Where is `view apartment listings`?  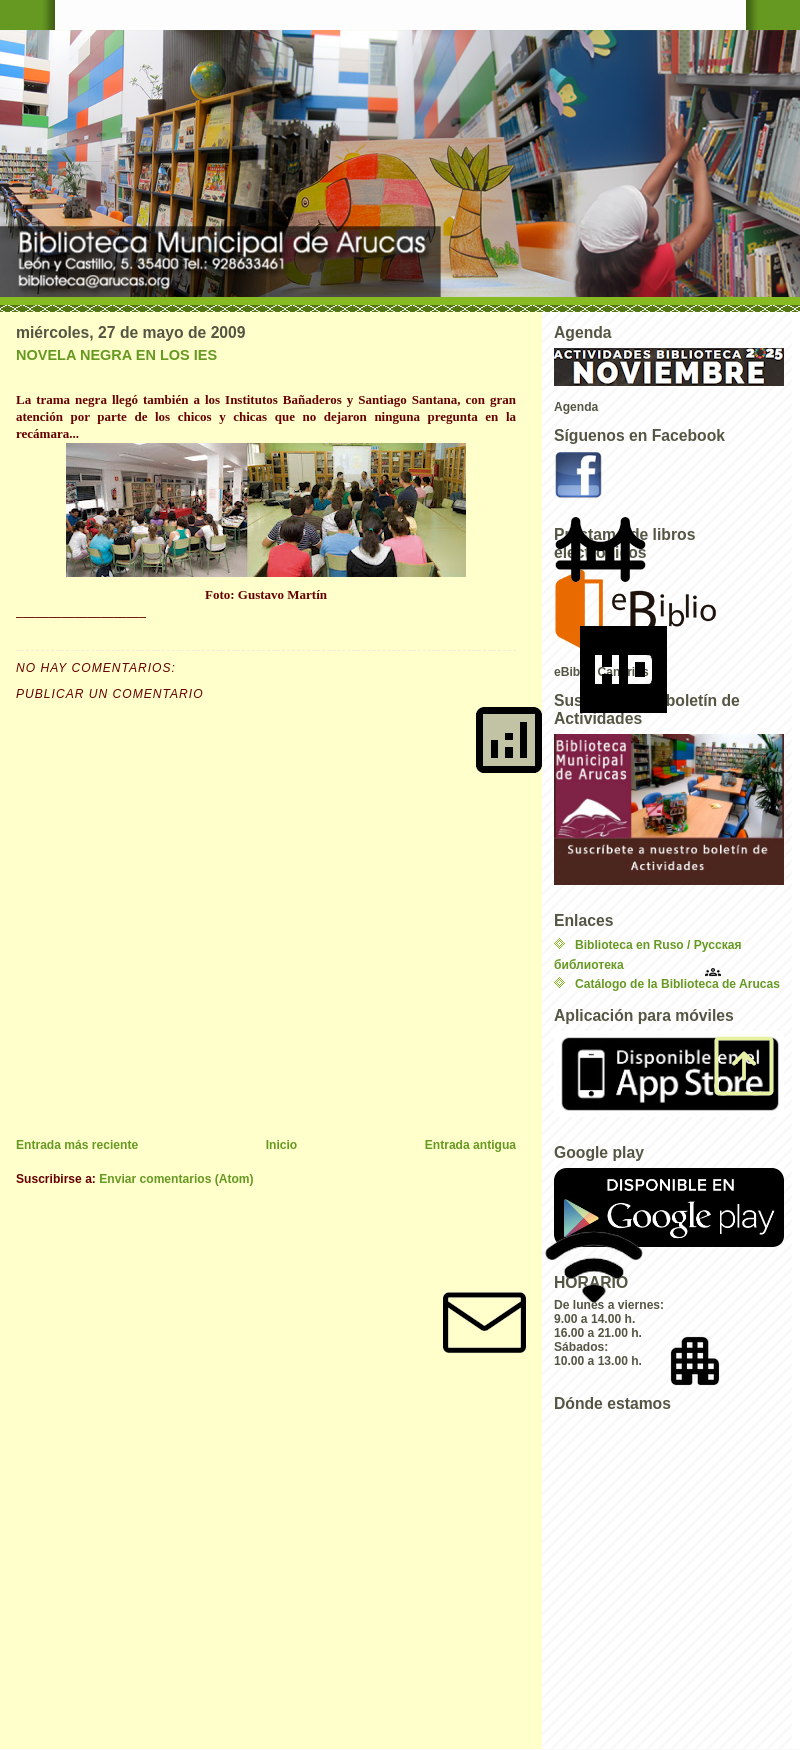 view apartment listings is located at coordinates (695, 1361).